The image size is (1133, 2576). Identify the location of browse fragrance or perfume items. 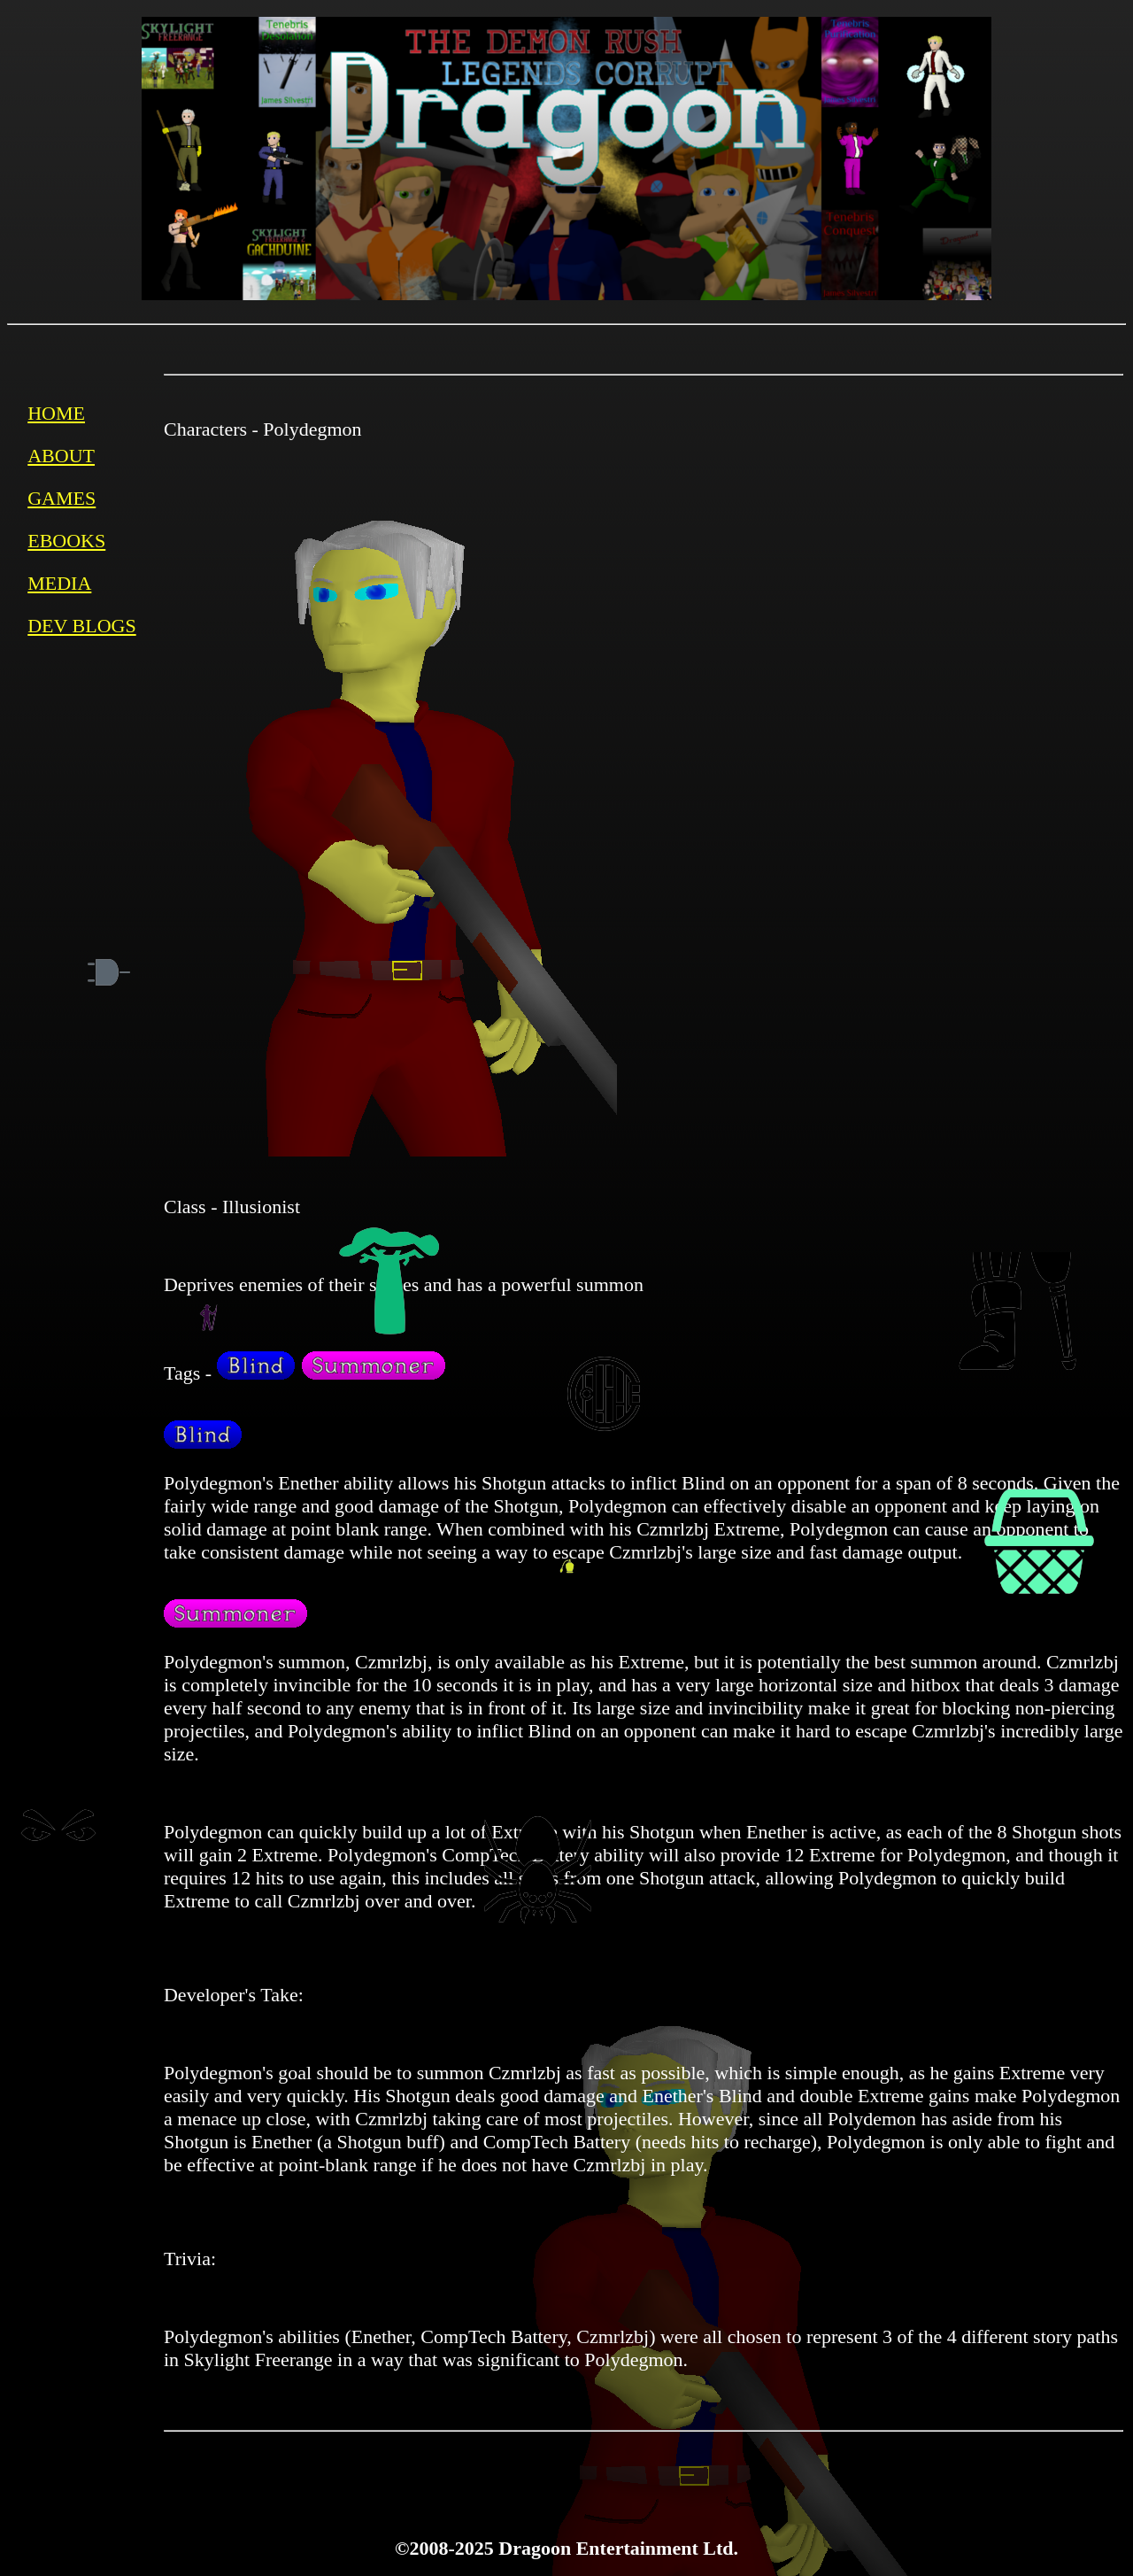
(566, 1566).